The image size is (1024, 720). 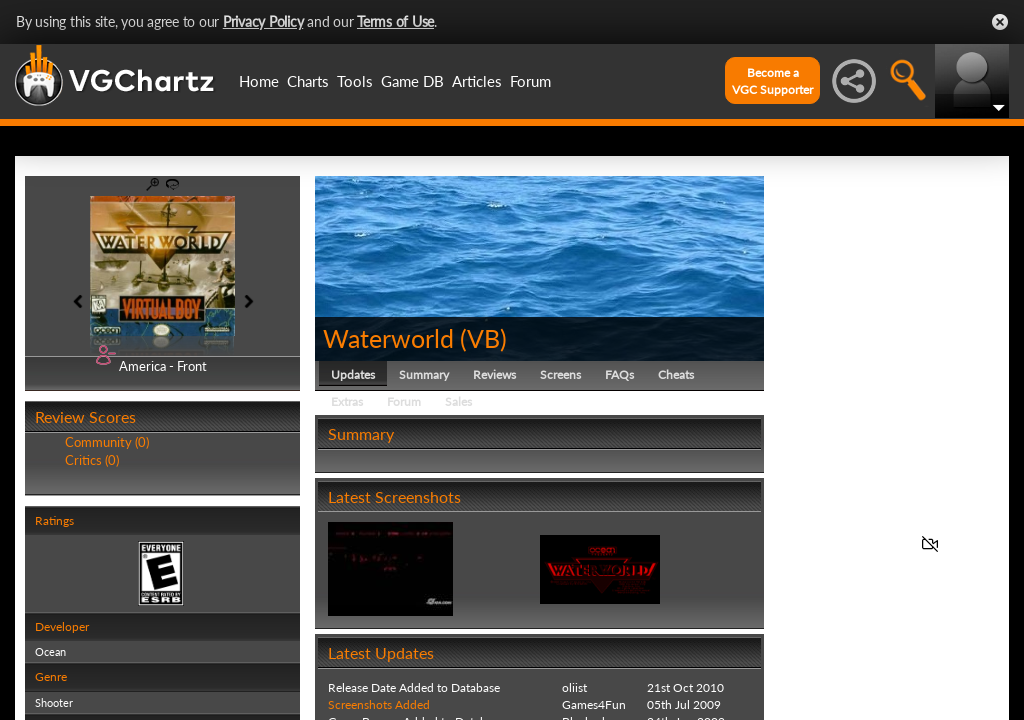 I want to click on remove a user or contact, so click(x=105, y=355).